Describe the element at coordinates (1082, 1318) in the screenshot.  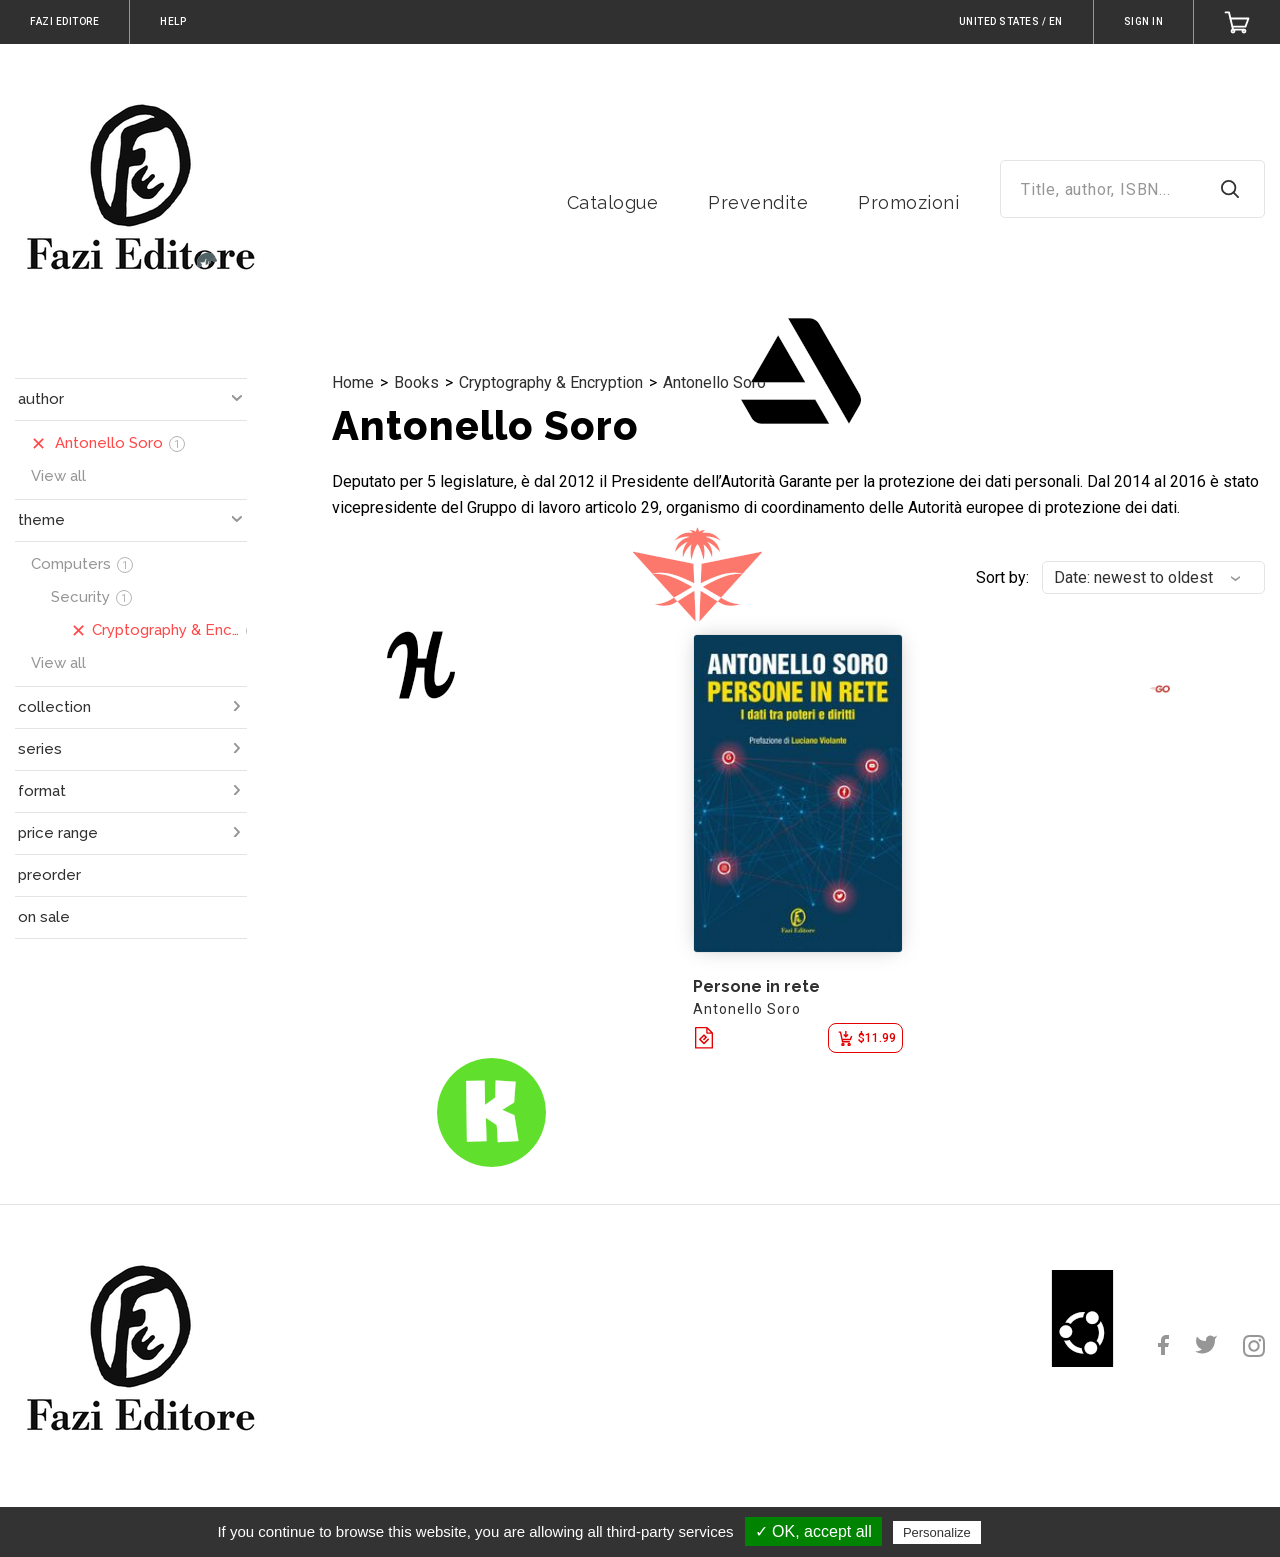
I see `canonical company logo` at that location.